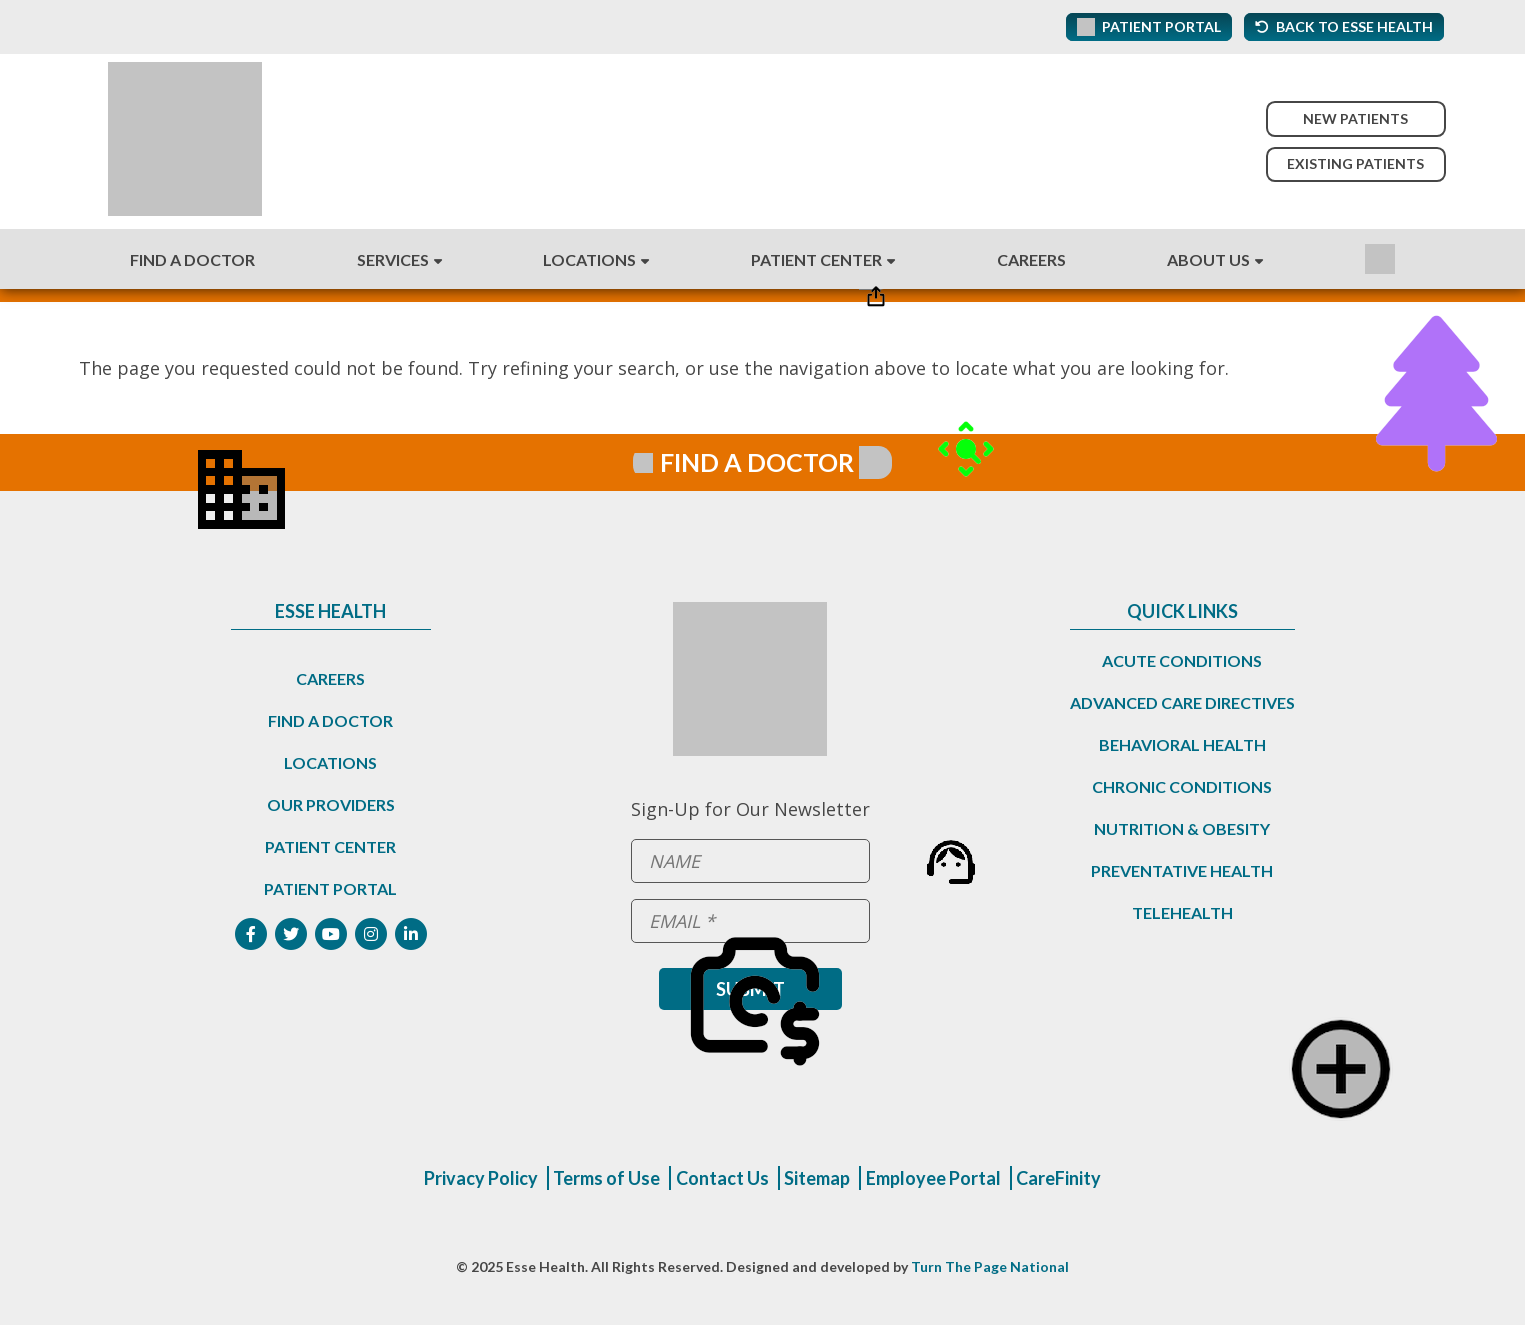 This screenshot has width=1525, height=1325. Describe the element at coordinates (241, 489) in the screenshot. I see `view business contact information` at that location.